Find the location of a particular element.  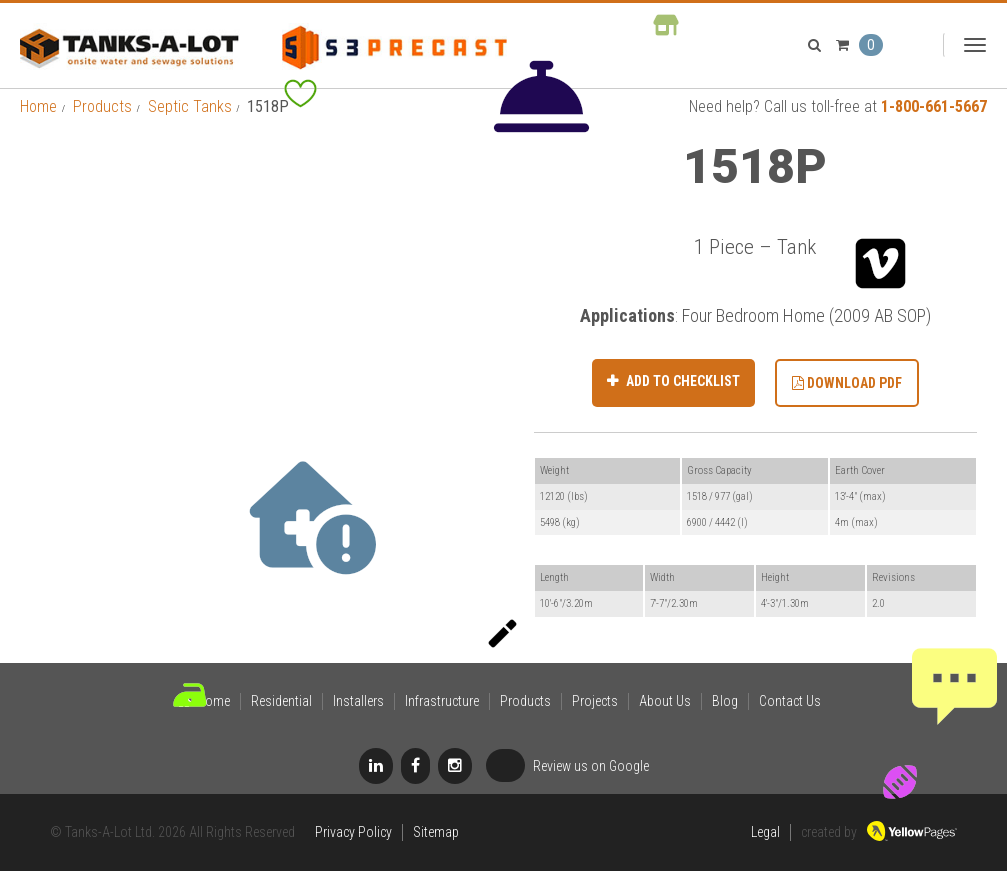

like or favorite this item is located at coordinates (300, 93).